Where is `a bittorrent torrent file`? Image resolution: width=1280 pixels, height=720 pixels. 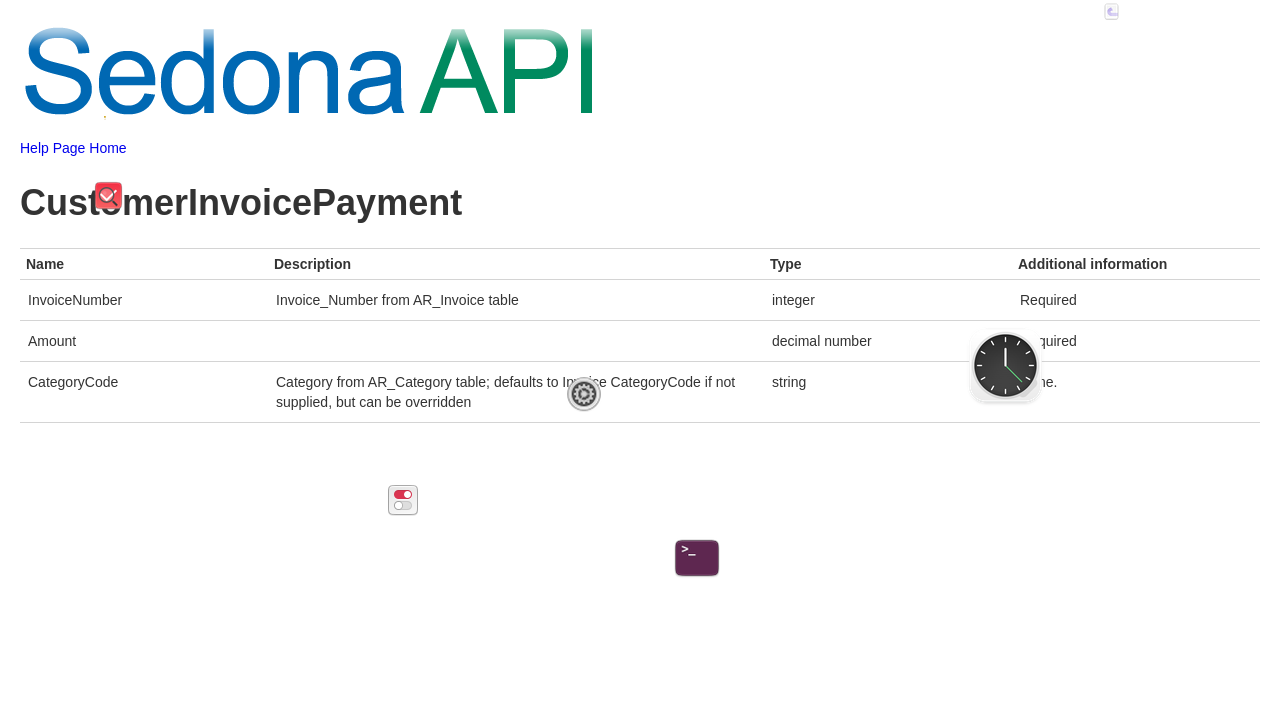 a bittorrent torrent file is located at coordinates (1111, 11).